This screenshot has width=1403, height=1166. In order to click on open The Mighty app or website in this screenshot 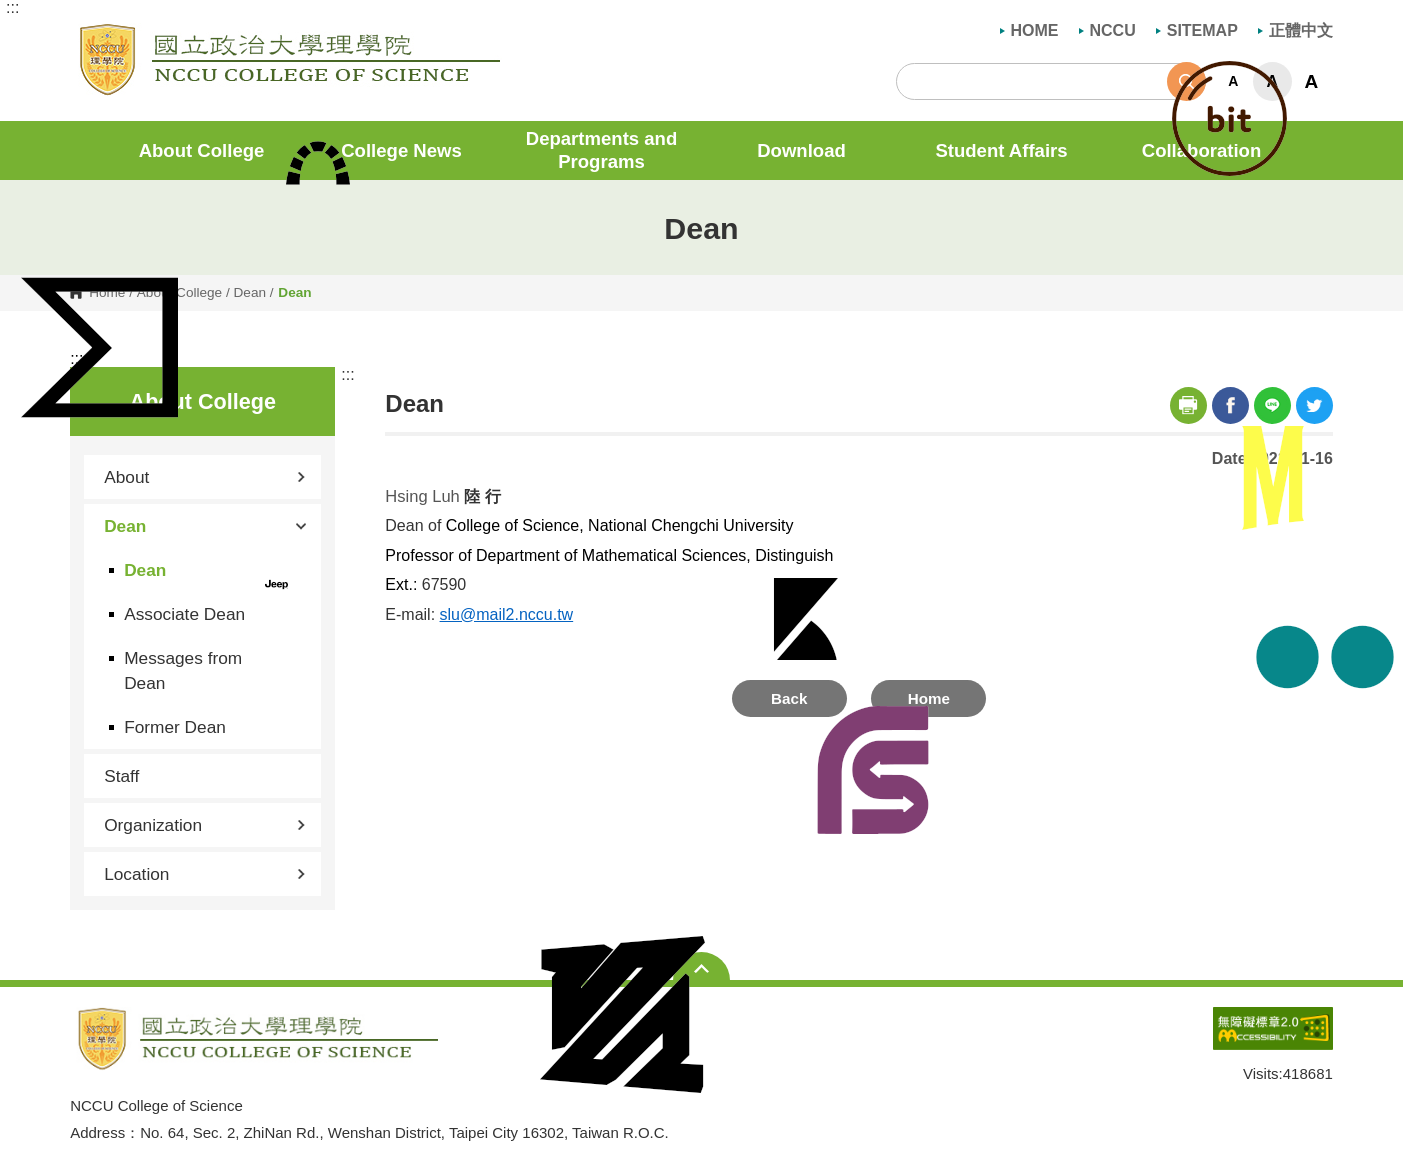, I will do `click(1273, 478)`.